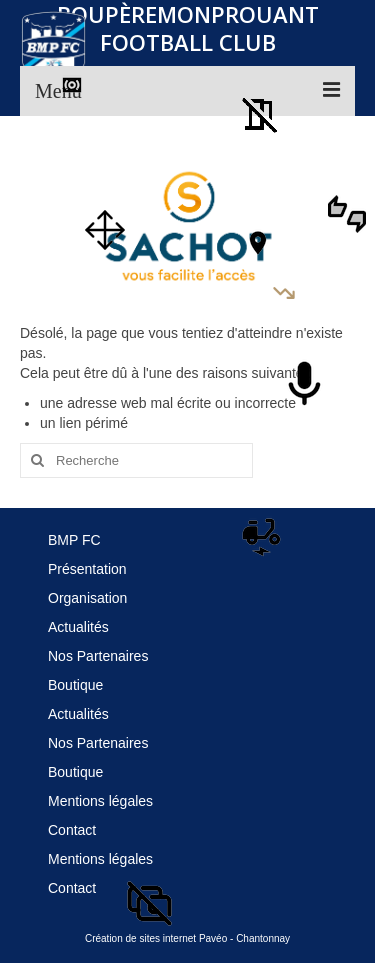 This screenshot has height=963, width=375. What do you see at coordinates (260, 114) in the screenshot?
I see `meeting room unavailable` at bounding box center [260, 114].